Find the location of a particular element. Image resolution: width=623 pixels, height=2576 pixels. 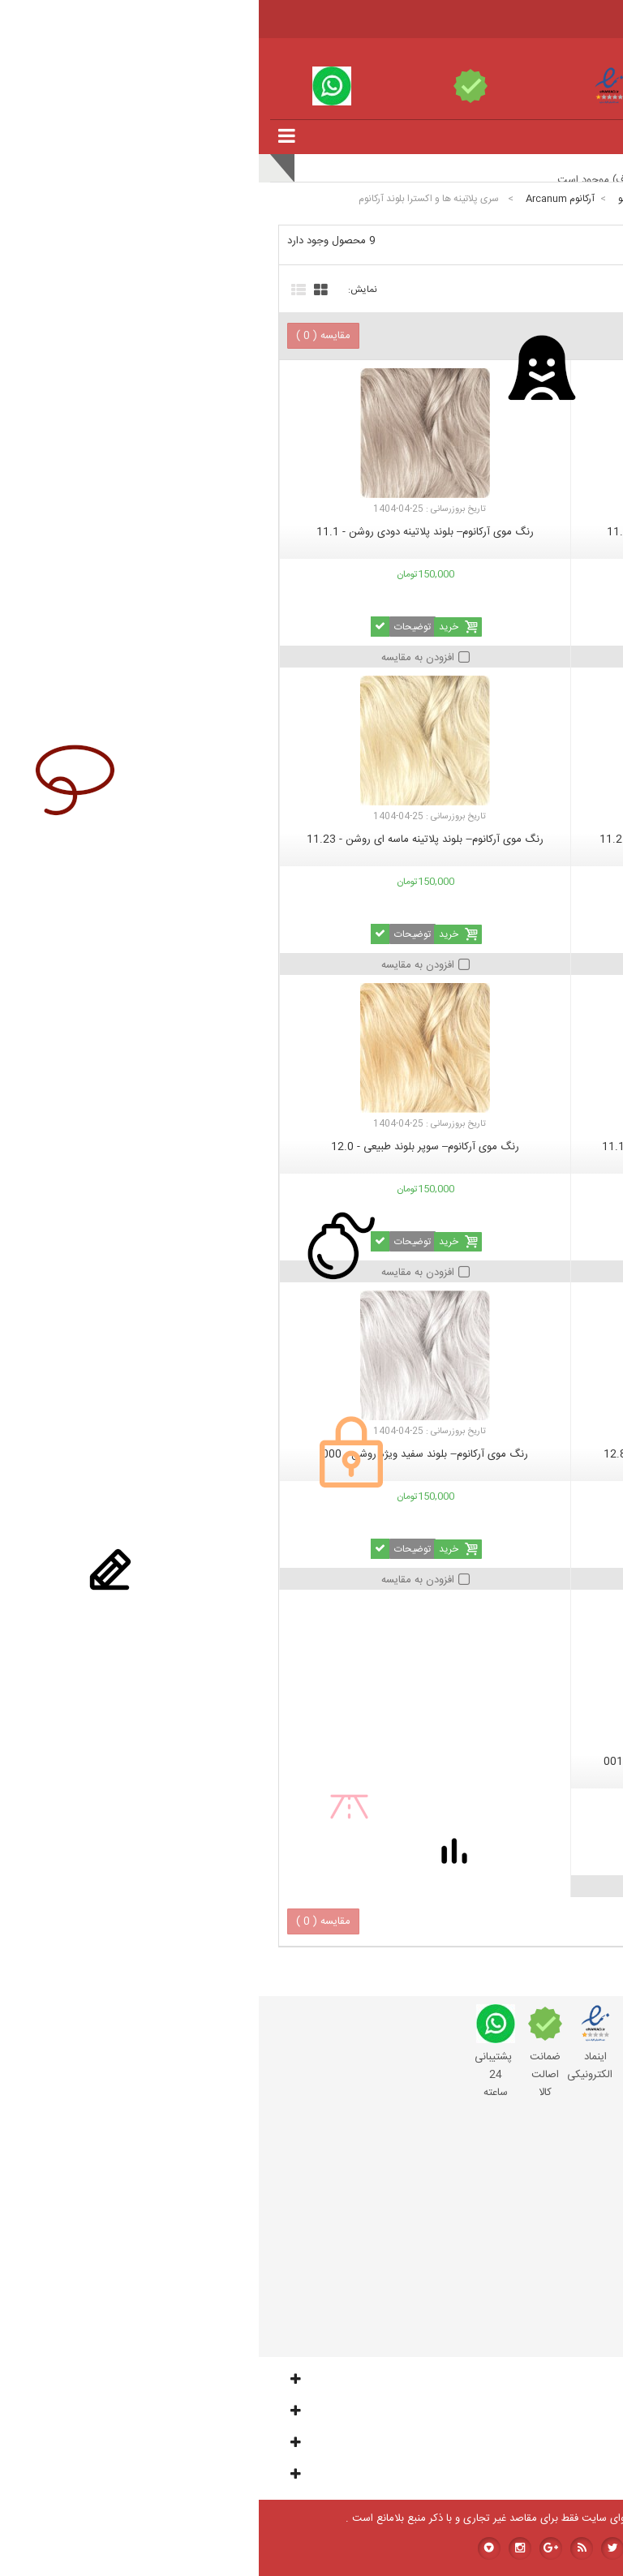

indicates Linux operating system compatibility is located at coordinates (542, 371).